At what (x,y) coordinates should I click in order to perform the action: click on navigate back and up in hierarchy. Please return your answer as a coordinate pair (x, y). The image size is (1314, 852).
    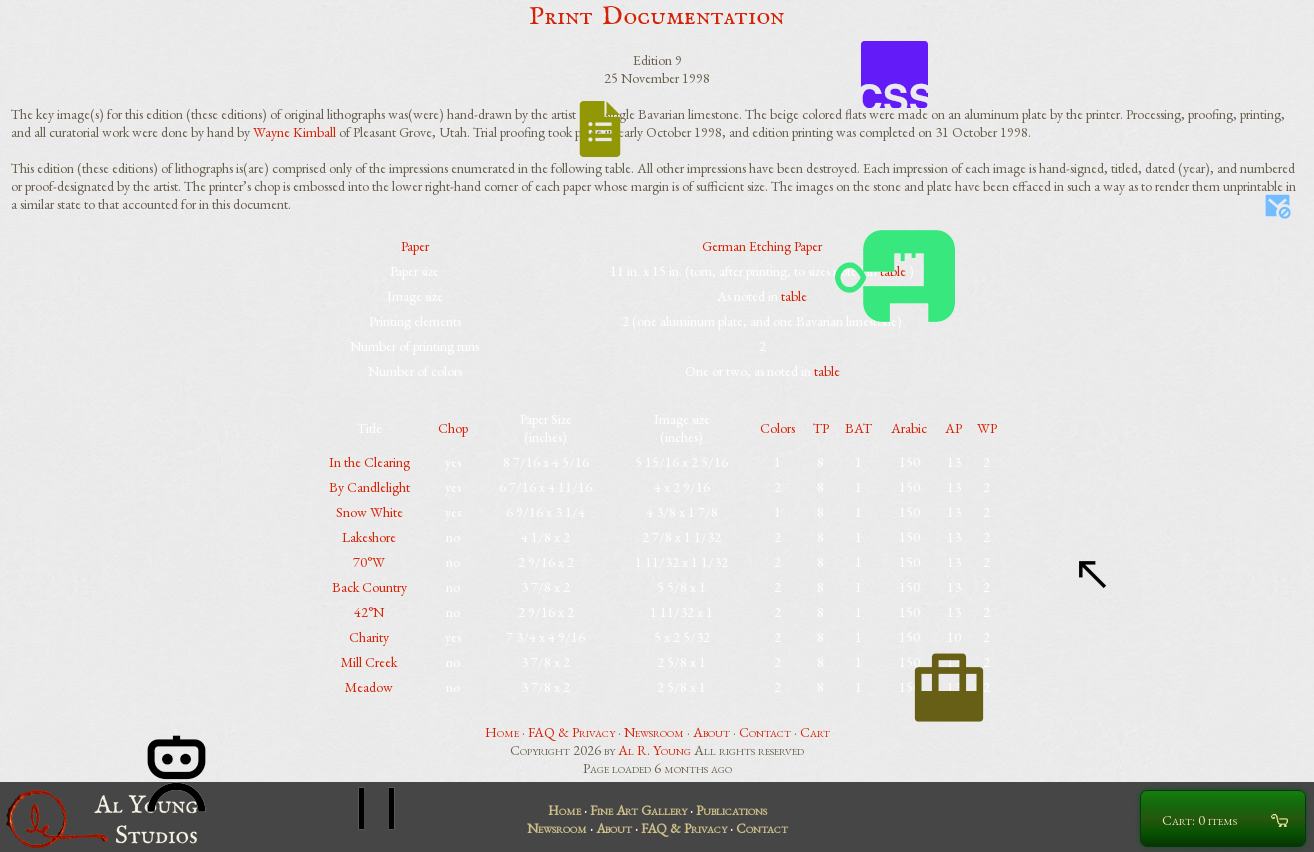
    Looking at the image, I should click on (1092, 574).